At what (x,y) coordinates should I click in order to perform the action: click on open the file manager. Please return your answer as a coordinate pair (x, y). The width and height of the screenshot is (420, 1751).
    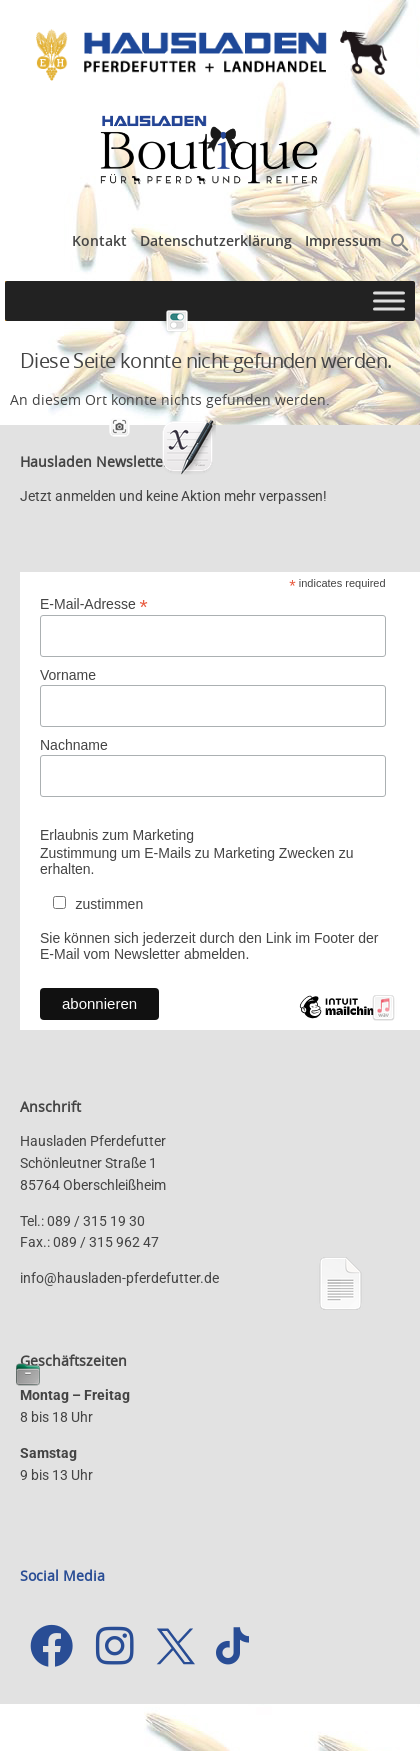
    Looking at the image, I should click on (28, 1374).